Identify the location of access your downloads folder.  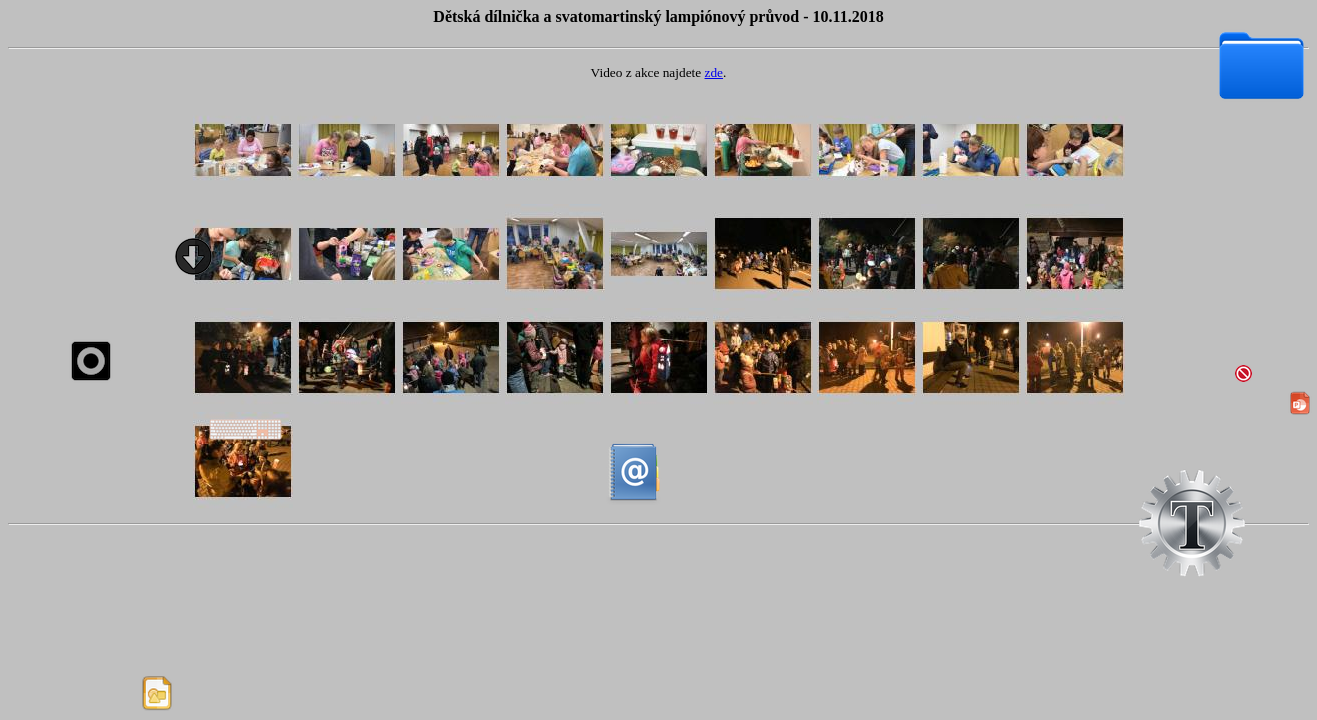
(193, 256).